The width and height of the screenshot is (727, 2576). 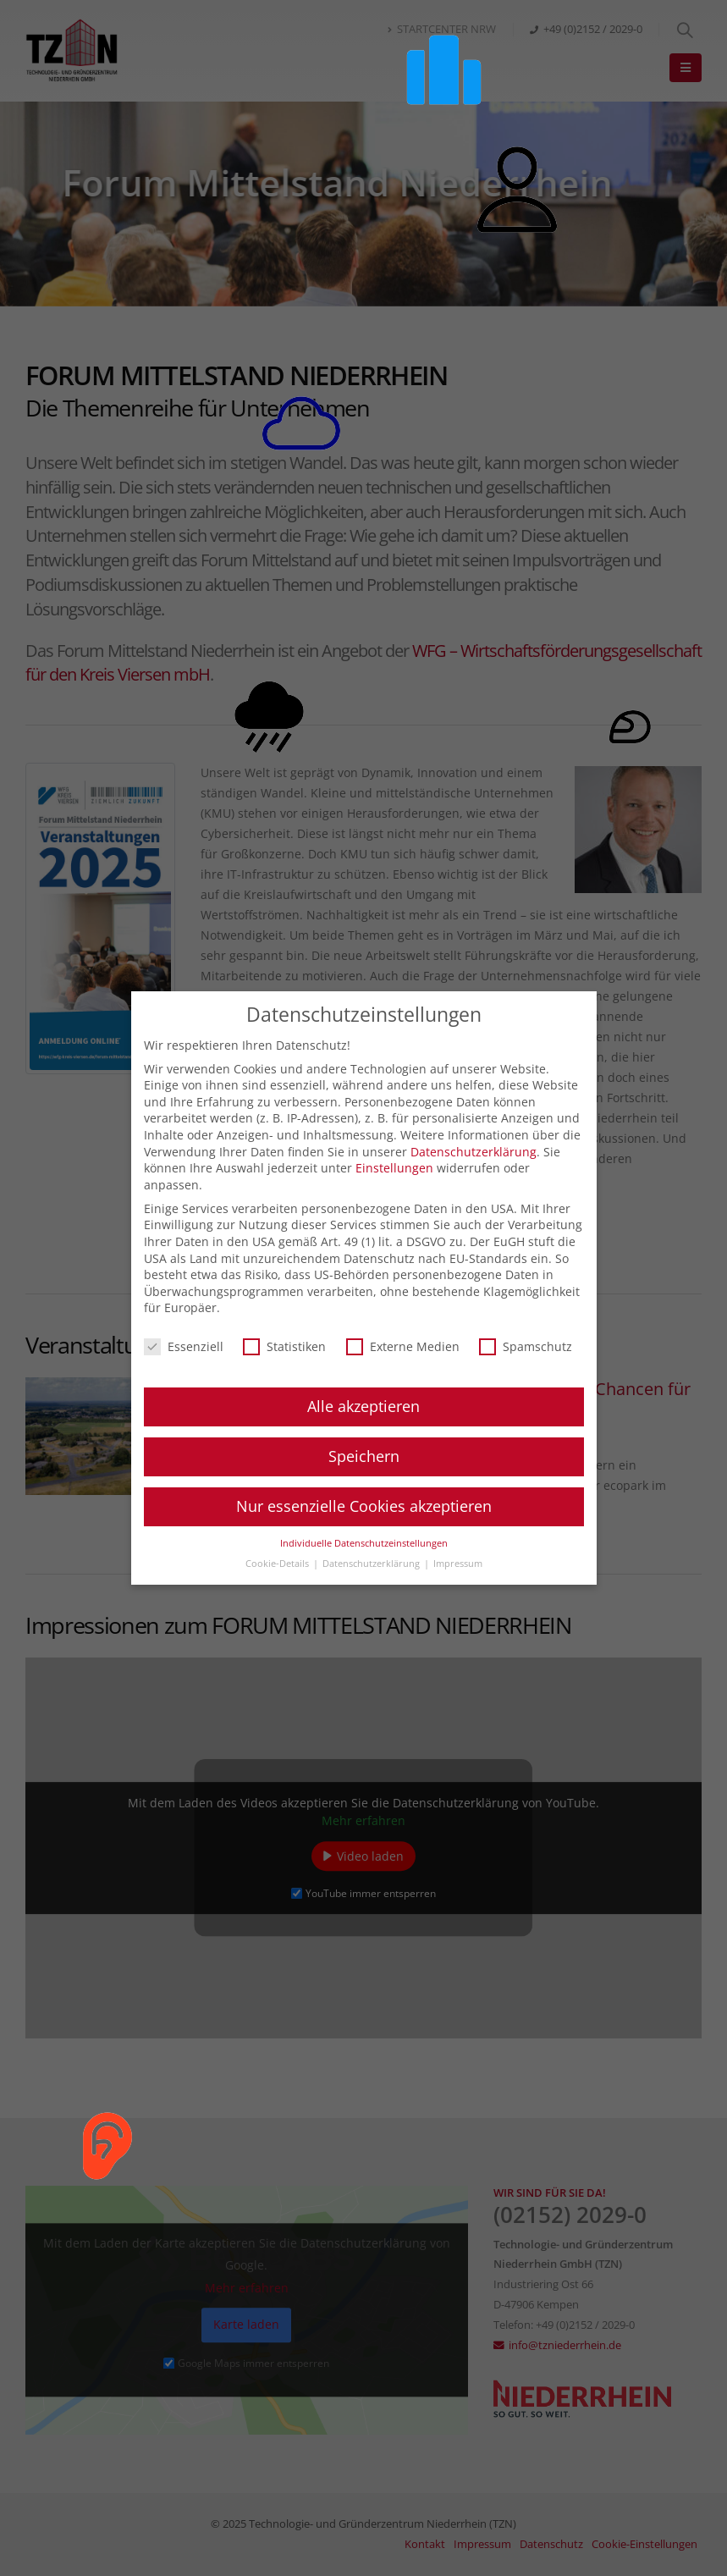 I want to click on view your profile, so click(x=517, y=190).